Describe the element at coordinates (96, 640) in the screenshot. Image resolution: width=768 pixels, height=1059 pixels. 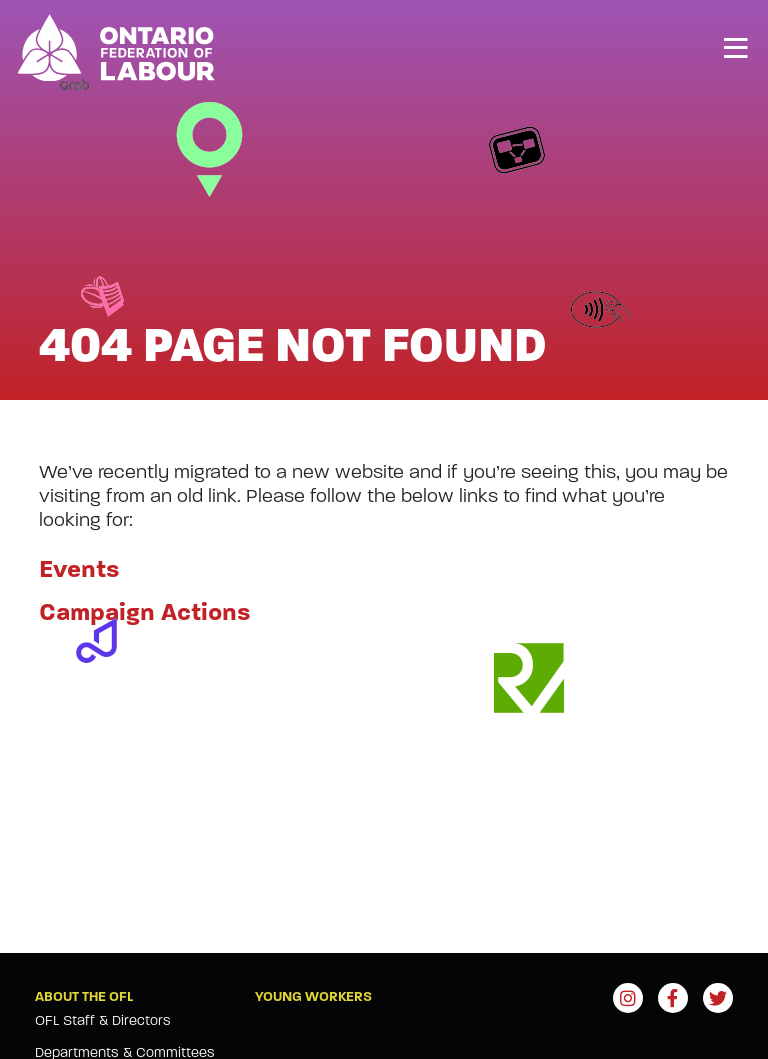
I see `open the Pretzel app` at that location.